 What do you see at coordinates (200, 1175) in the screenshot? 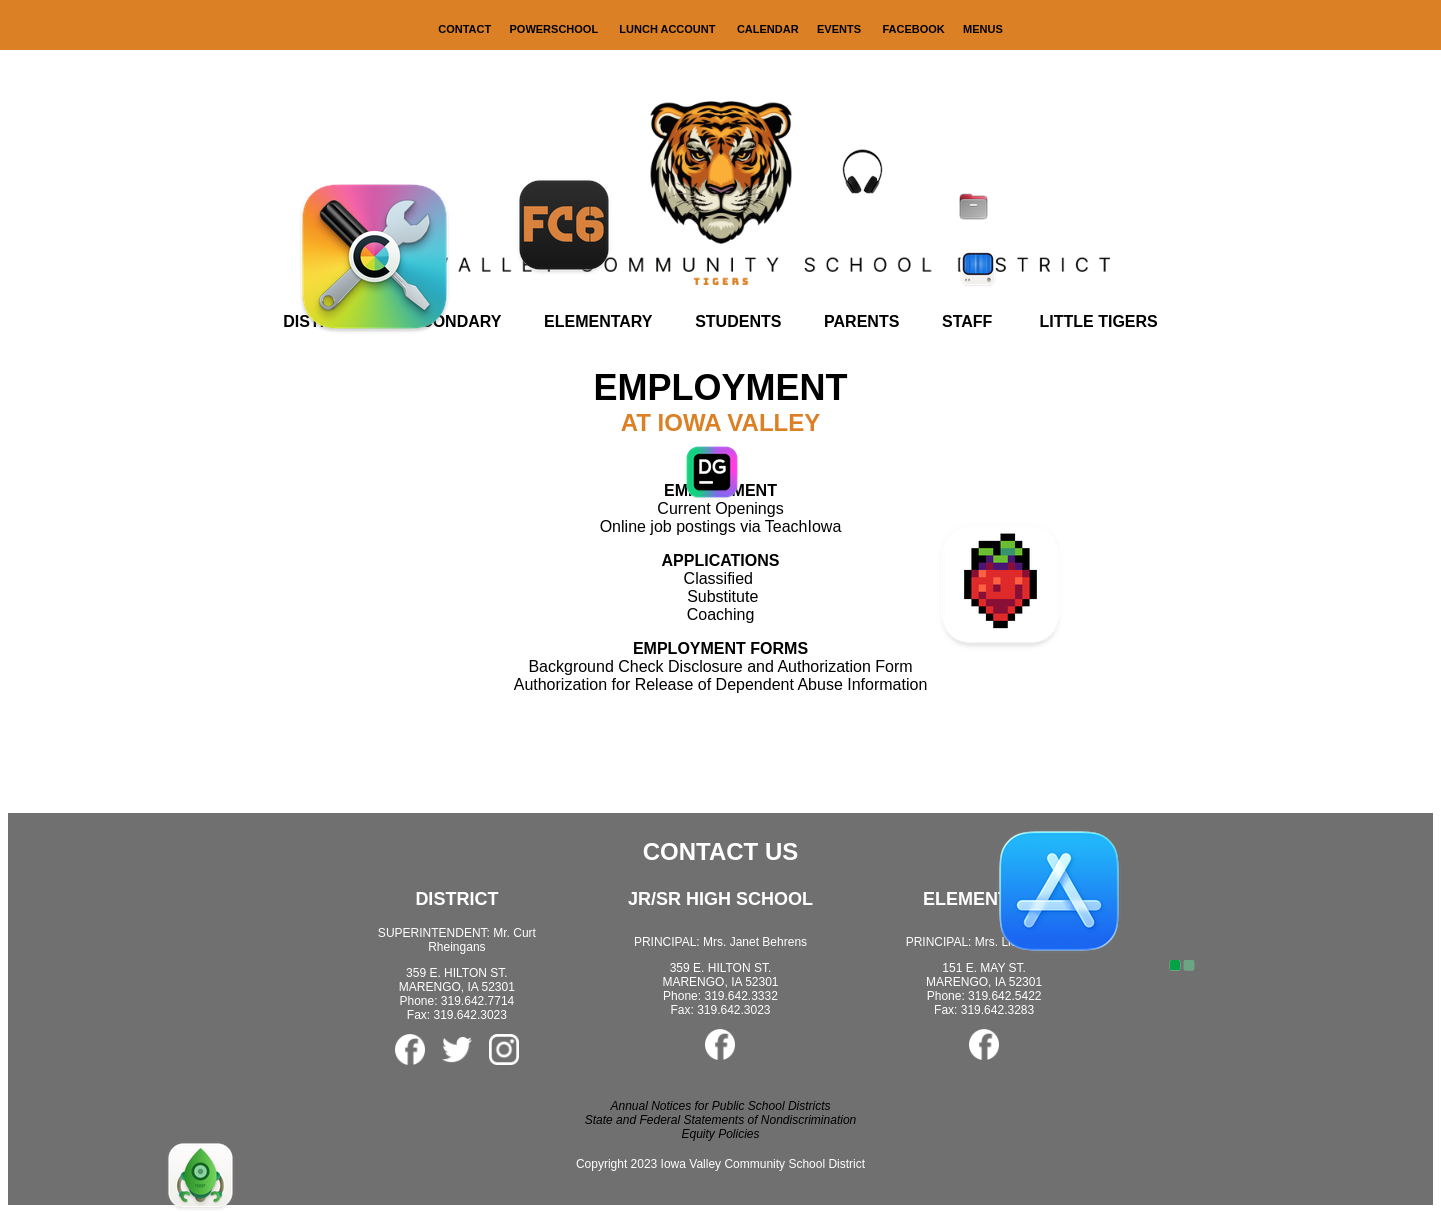
I see `open Robo 3T MongoDB database management app` at bounding box center [200, 1175].